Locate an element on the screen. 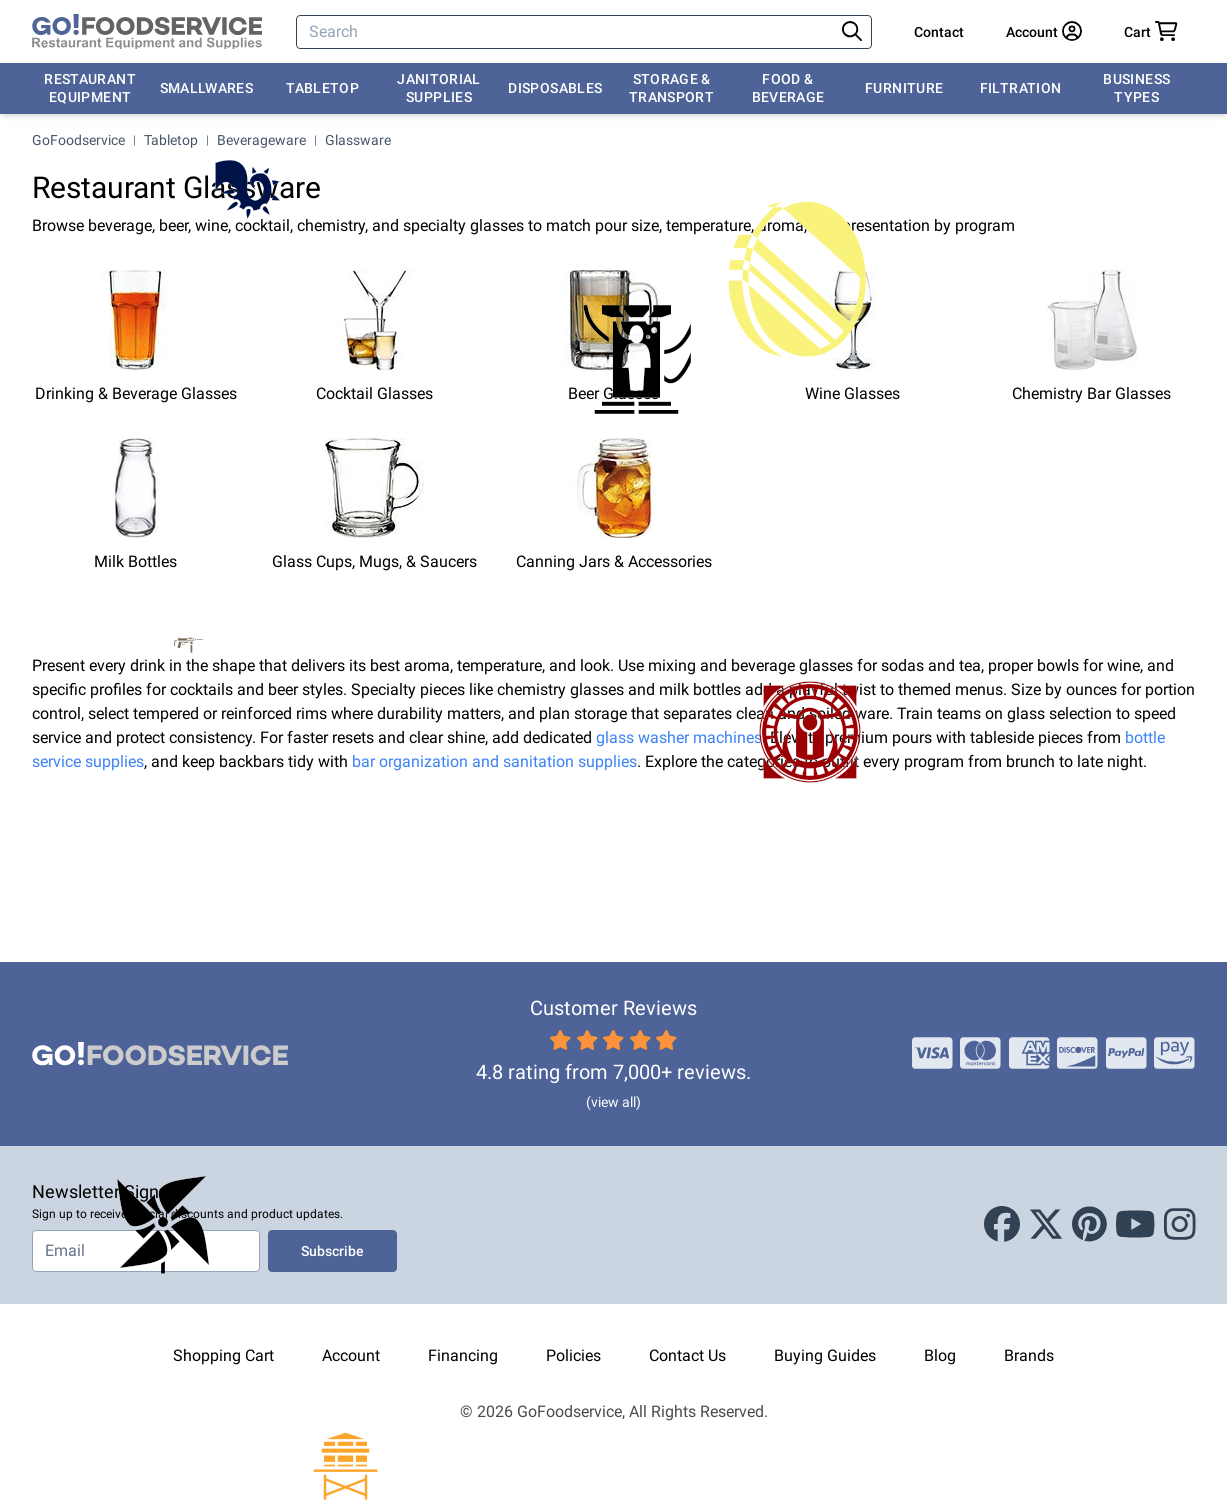  select the grease gun weapon is located at coordinates (188, 644).